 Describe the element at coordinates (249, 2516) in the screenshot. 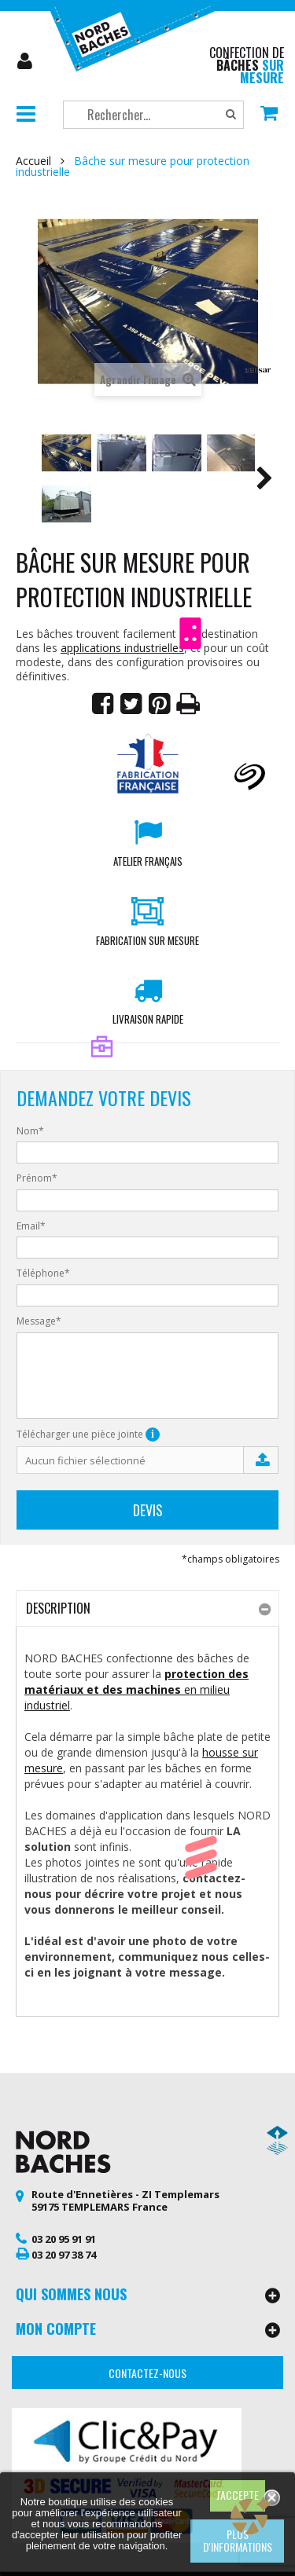

I see `access AI-powered camera features` at that location.